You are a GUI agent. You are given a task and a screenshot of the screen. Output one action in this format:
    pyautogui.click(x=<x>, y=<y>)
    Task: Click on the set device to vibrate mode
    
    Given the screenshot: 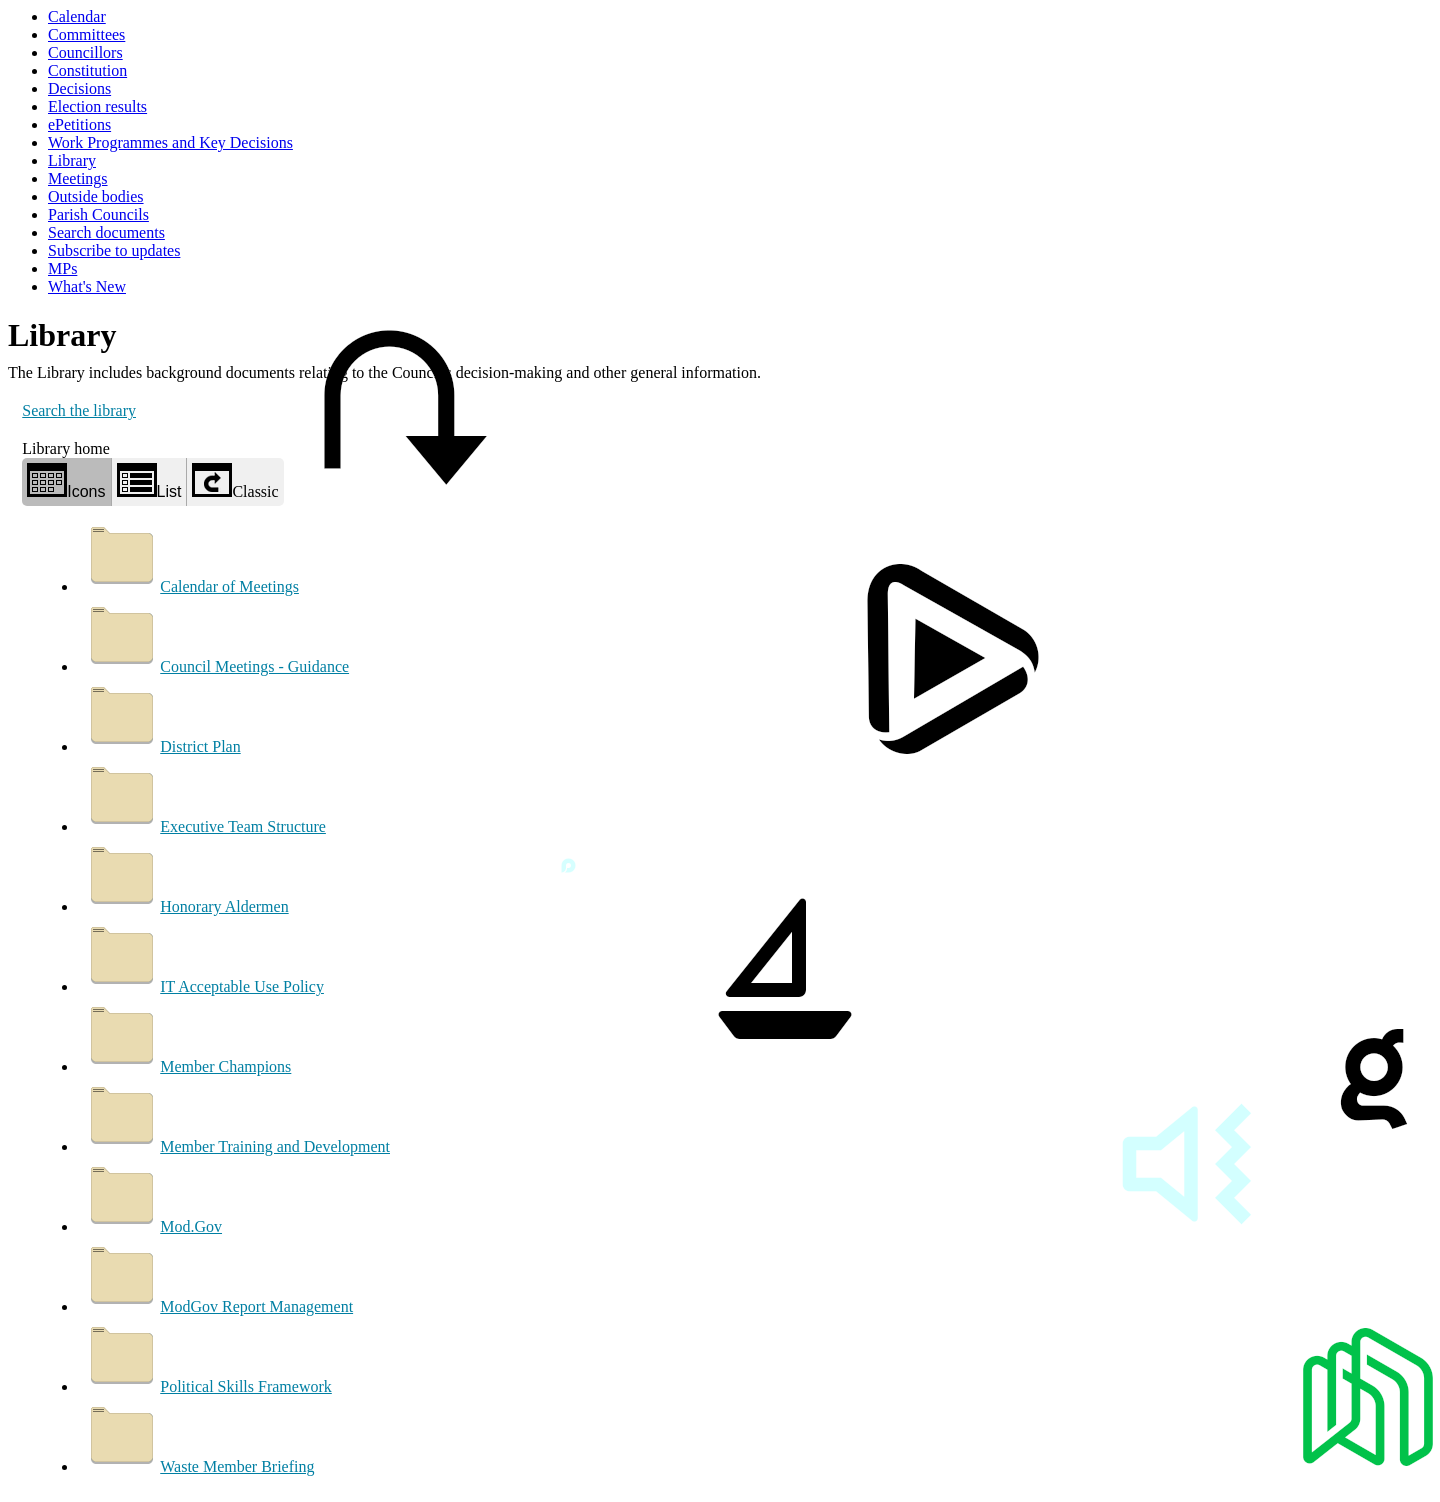 What is the action you would take?
    pyautogui.click(x=1191, y=1164)
    